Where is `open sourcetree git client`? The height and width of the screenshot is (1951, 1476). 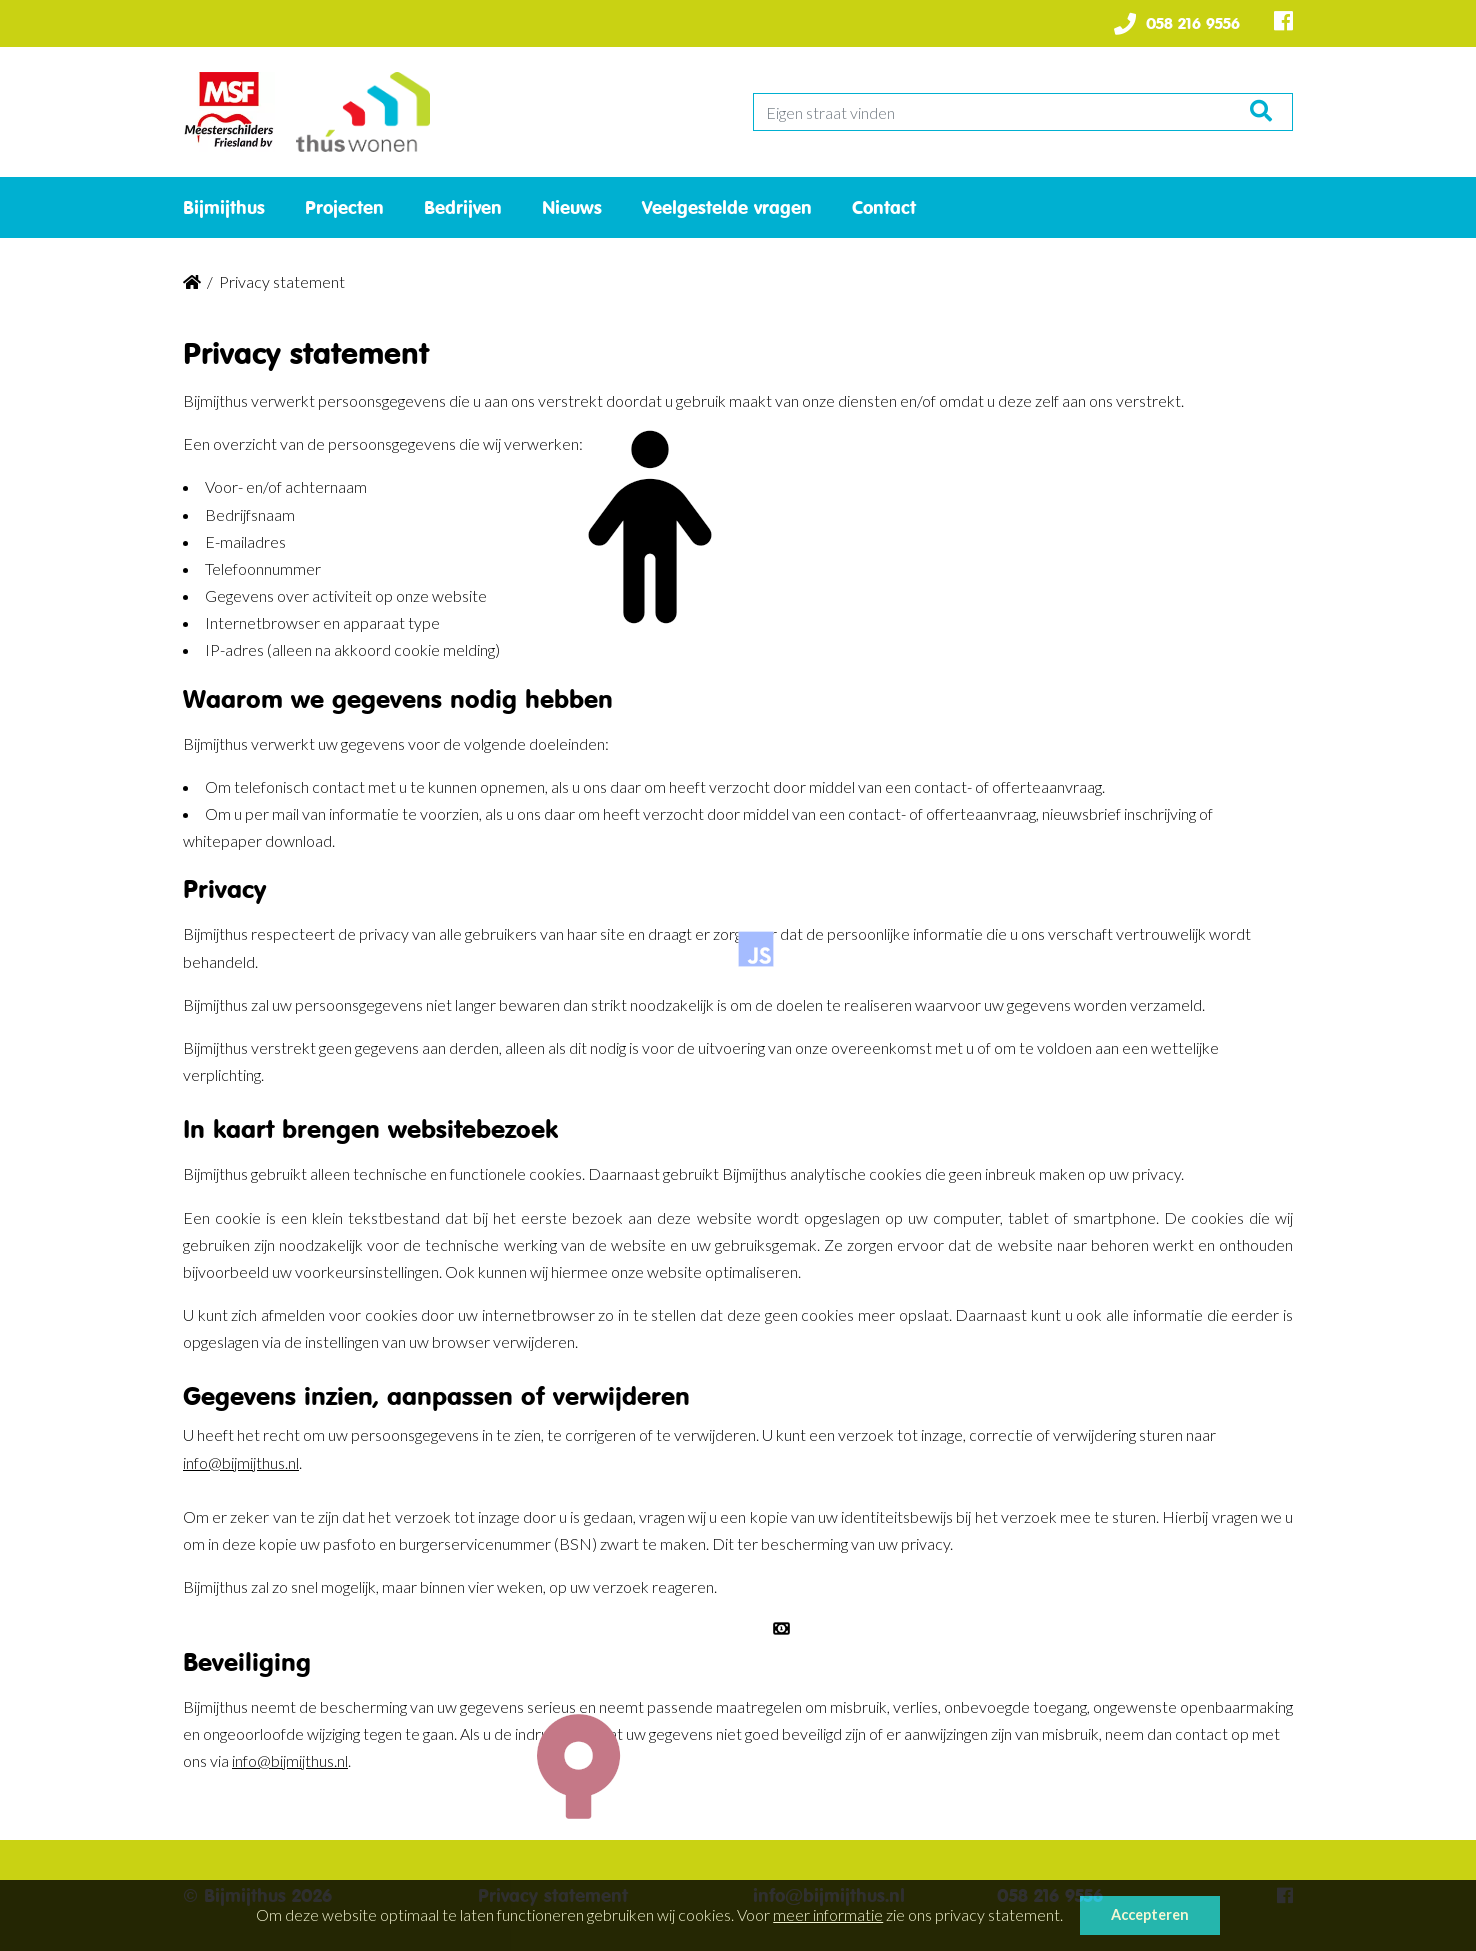 open sourcetree git client is located at coordinates (578, 1766).